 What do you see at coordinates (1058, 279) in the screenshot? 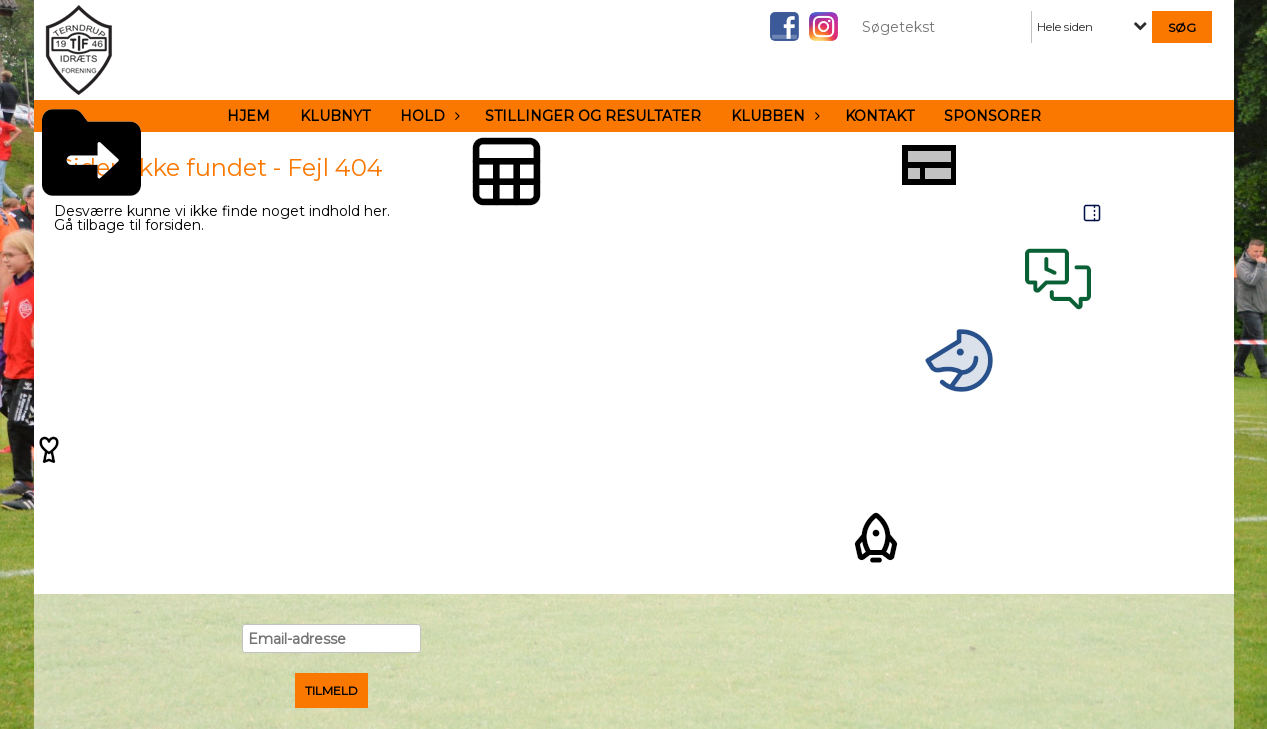
I see `indicates an outdated or stale discussion thread` at bounding box center [1058, 279].